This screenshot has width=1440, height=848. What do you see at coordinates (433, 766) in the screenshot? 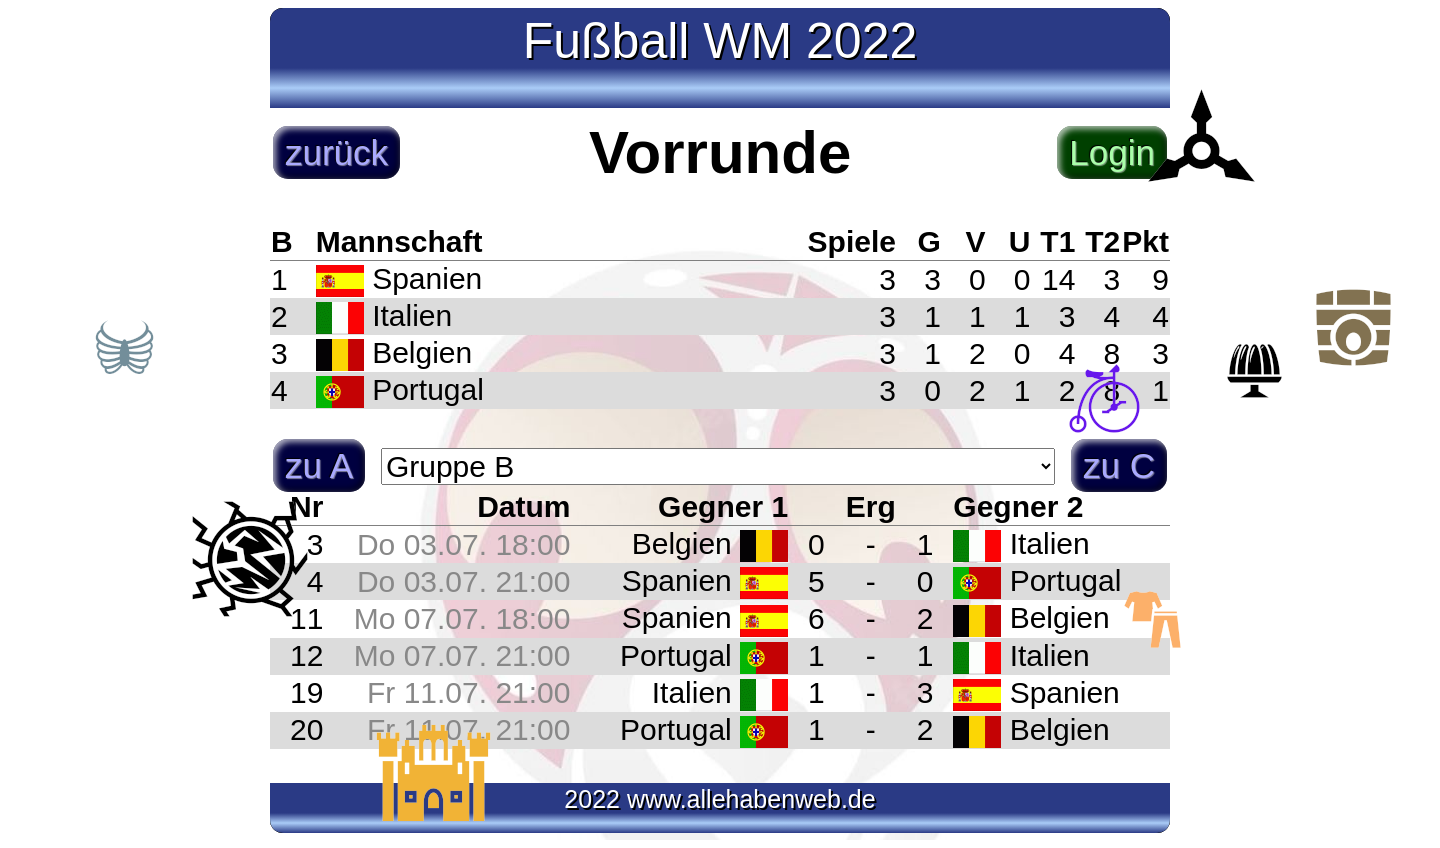
I see `view castle or fortress location` at bounding box center [433, 766].